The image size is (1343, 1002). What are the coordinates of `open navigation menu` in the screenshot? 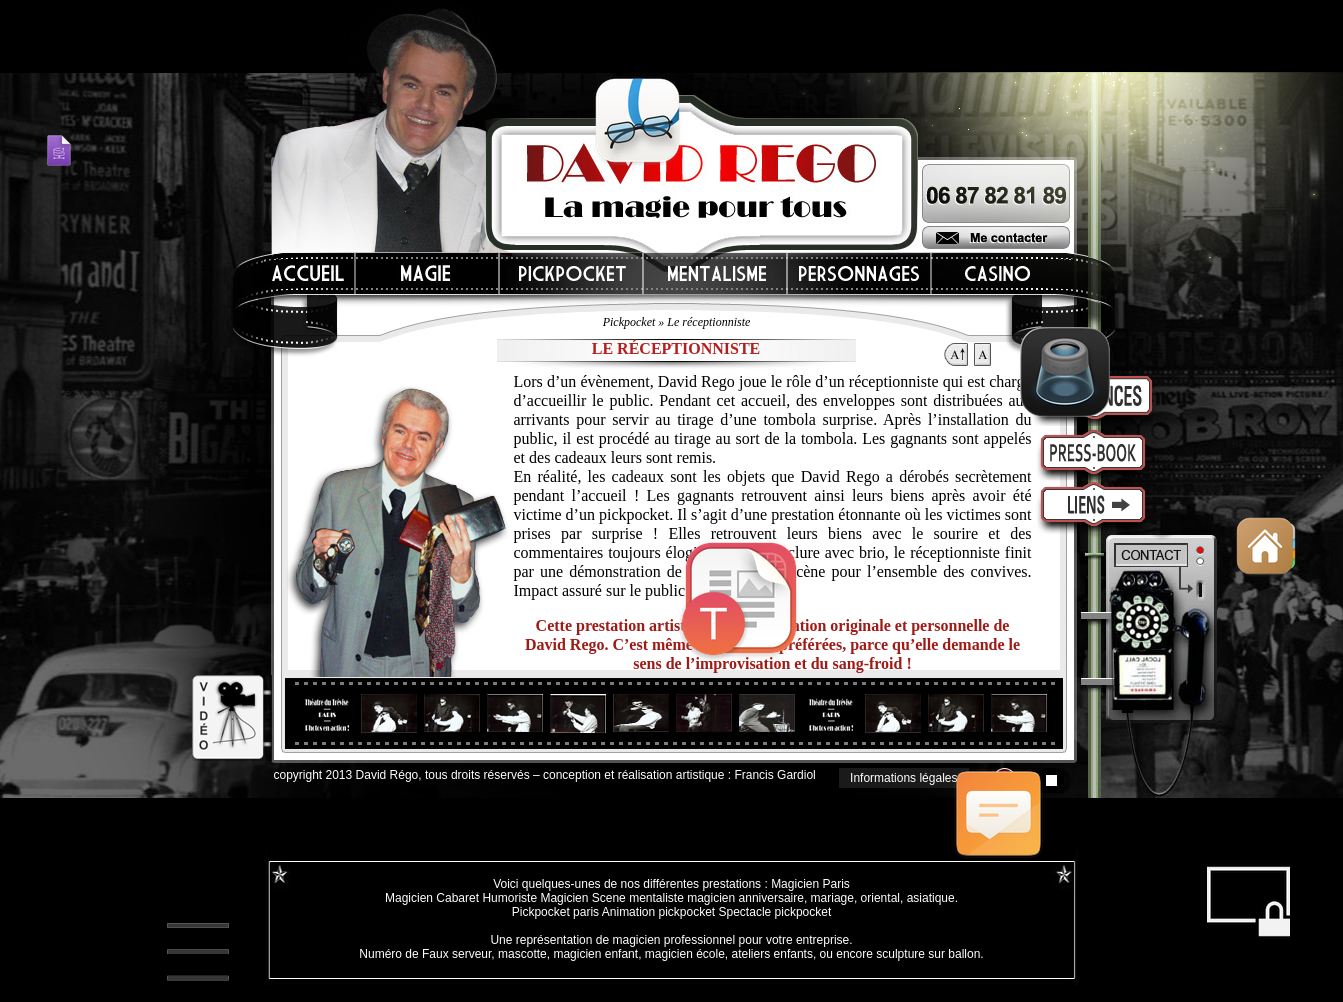 It's located at (198, 954).